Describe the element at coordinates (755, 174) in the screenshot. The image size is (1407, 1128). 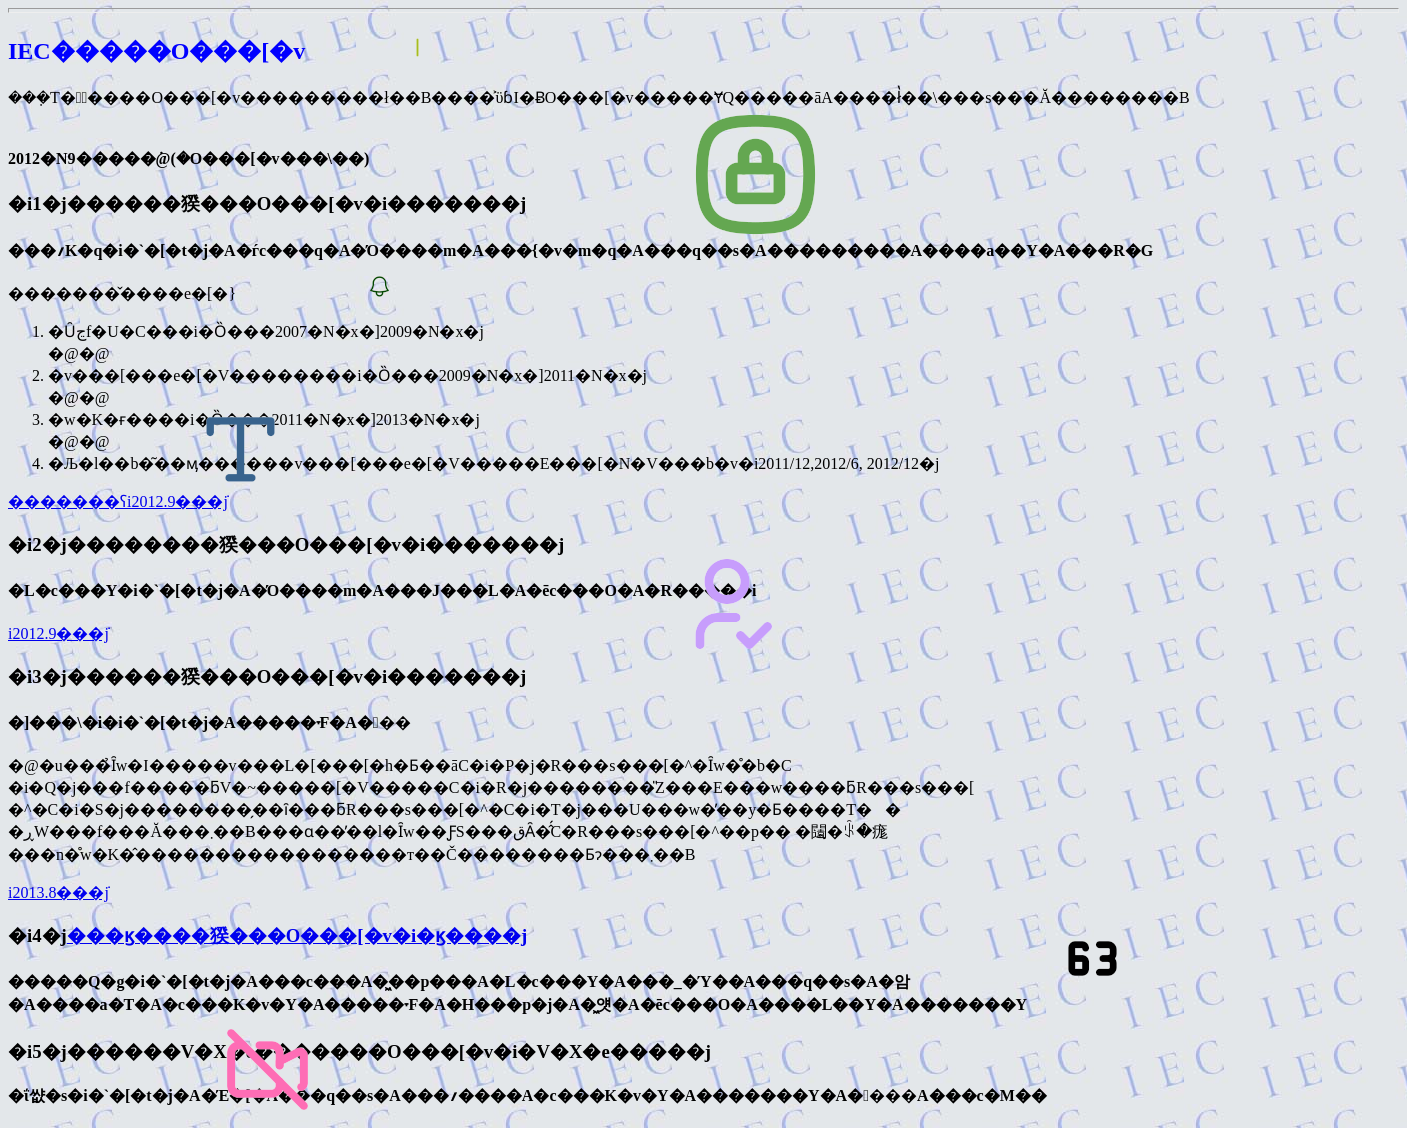
I see `indicates a locked or secured item` at that location.